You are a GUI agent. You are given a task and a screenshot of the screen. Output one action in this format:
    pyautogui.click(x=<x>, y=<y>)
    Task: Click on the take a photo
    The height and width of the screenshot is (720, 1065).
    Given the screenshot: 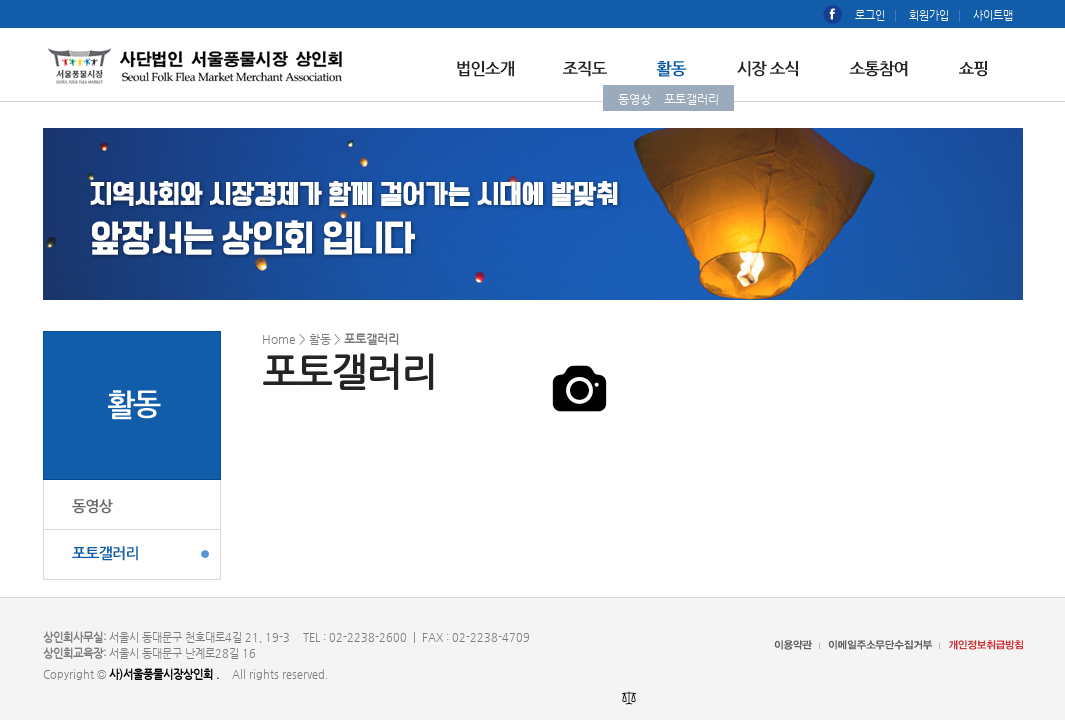 What is the action you would take?
    pyautogui.click(x=579, y=388)
    